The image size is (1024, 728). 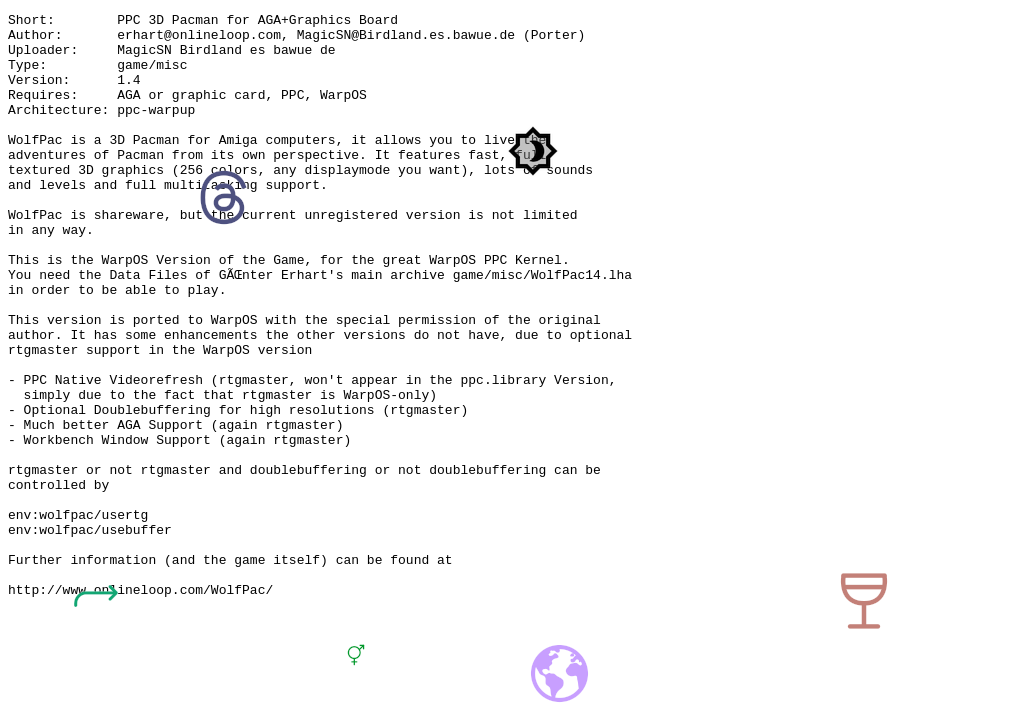 I want to click on open the Threads app, so click(x=223, y=197).